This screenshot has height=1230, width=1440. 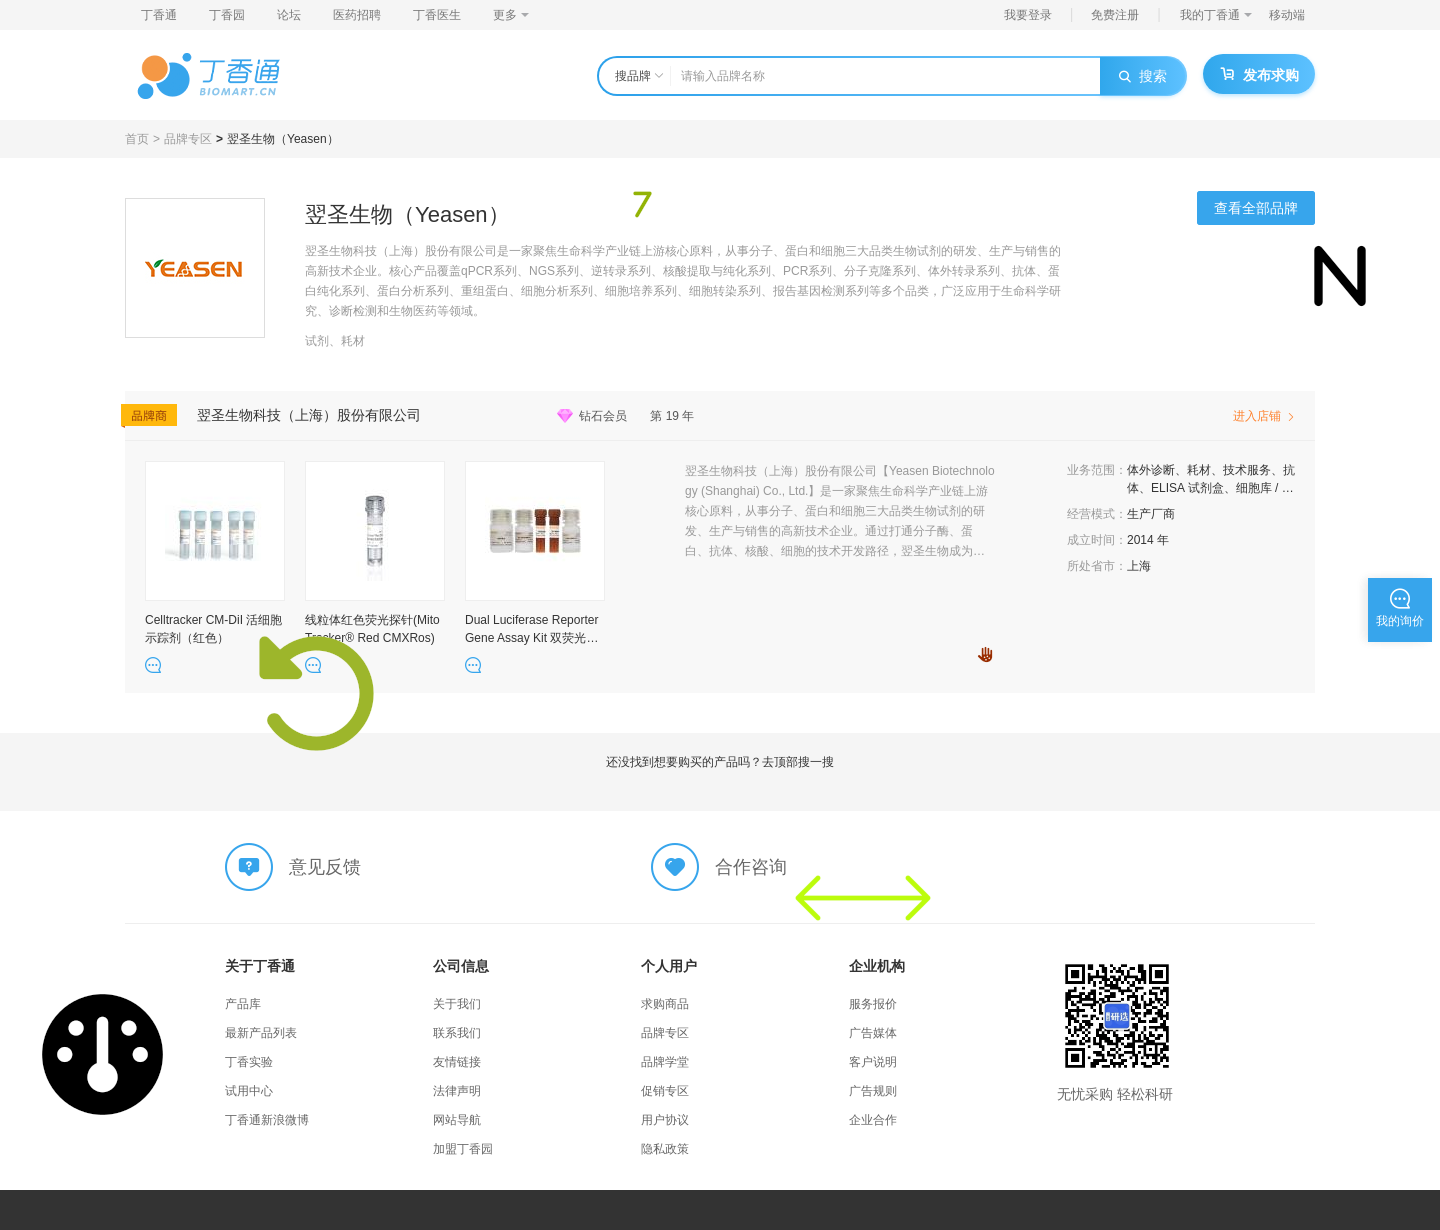 I want to click on view dashboard or control panel, so click(x=102, y=1054).